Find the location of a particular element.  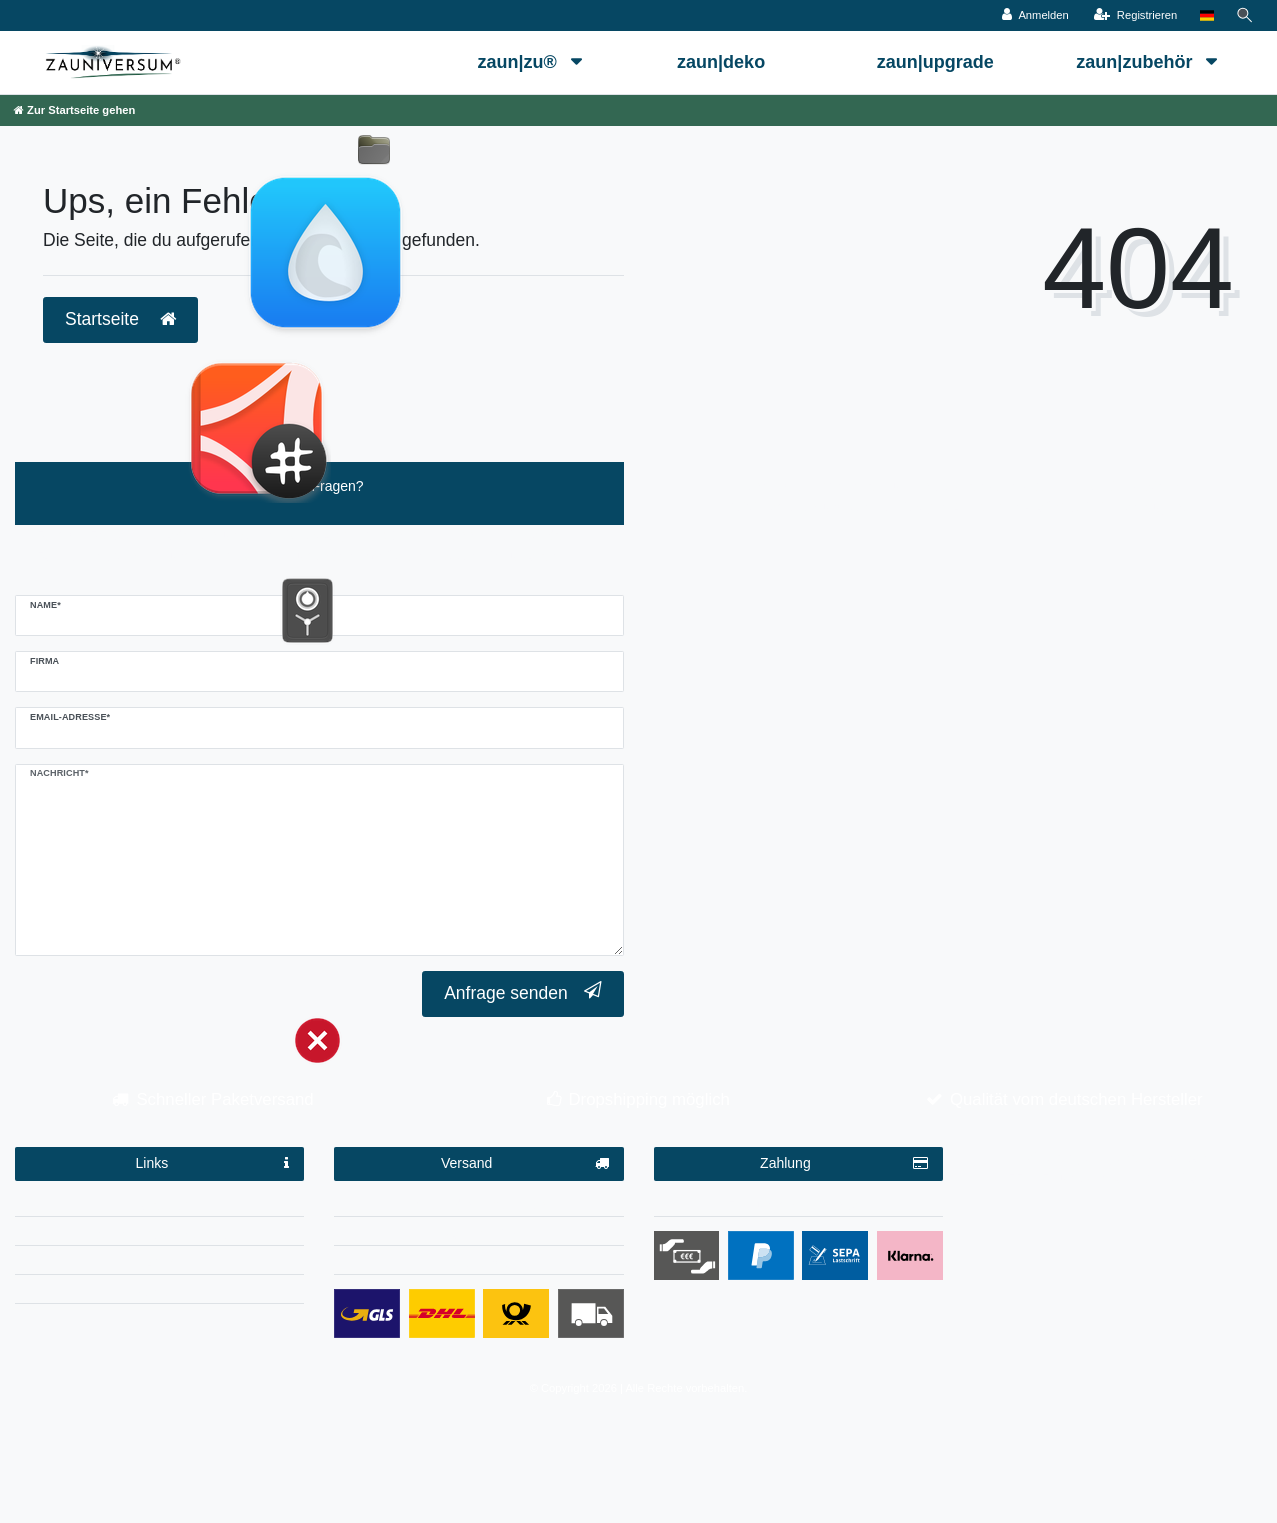

stop or cancel the current action is located at coordinates (317, 1040).